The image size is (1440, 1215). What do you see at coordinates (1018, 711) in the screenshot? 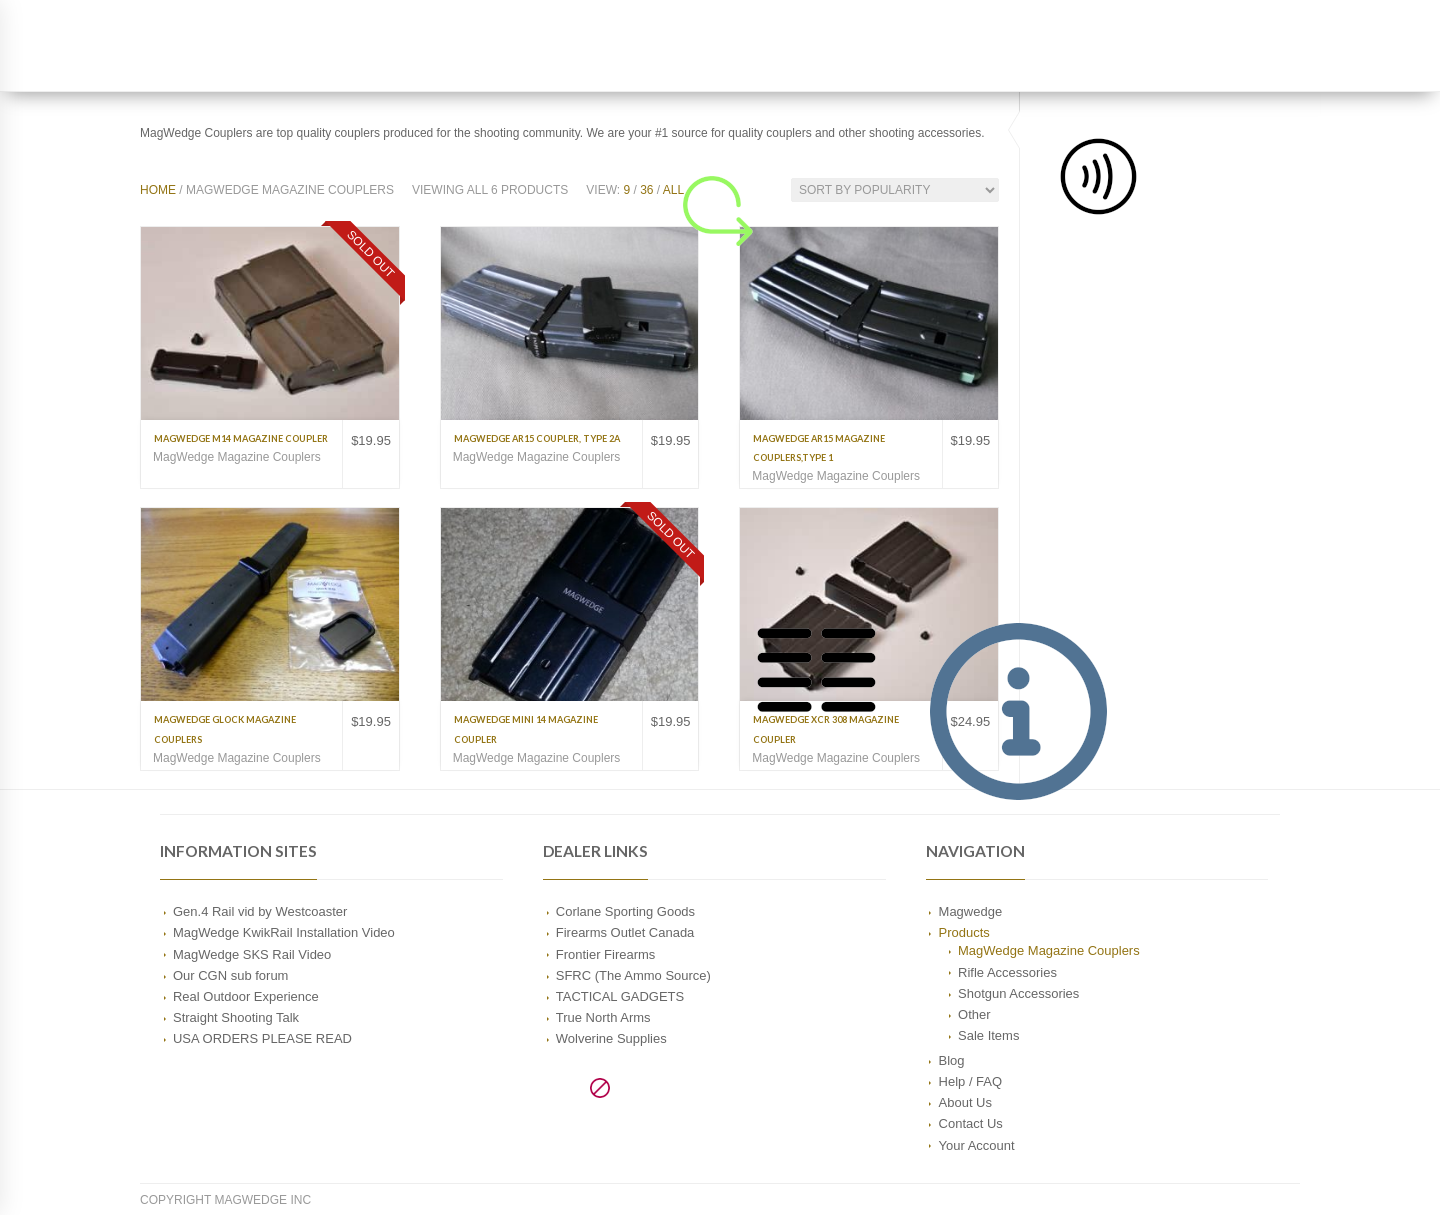
I see `view more information or details` at bounding box center [1018, 711].